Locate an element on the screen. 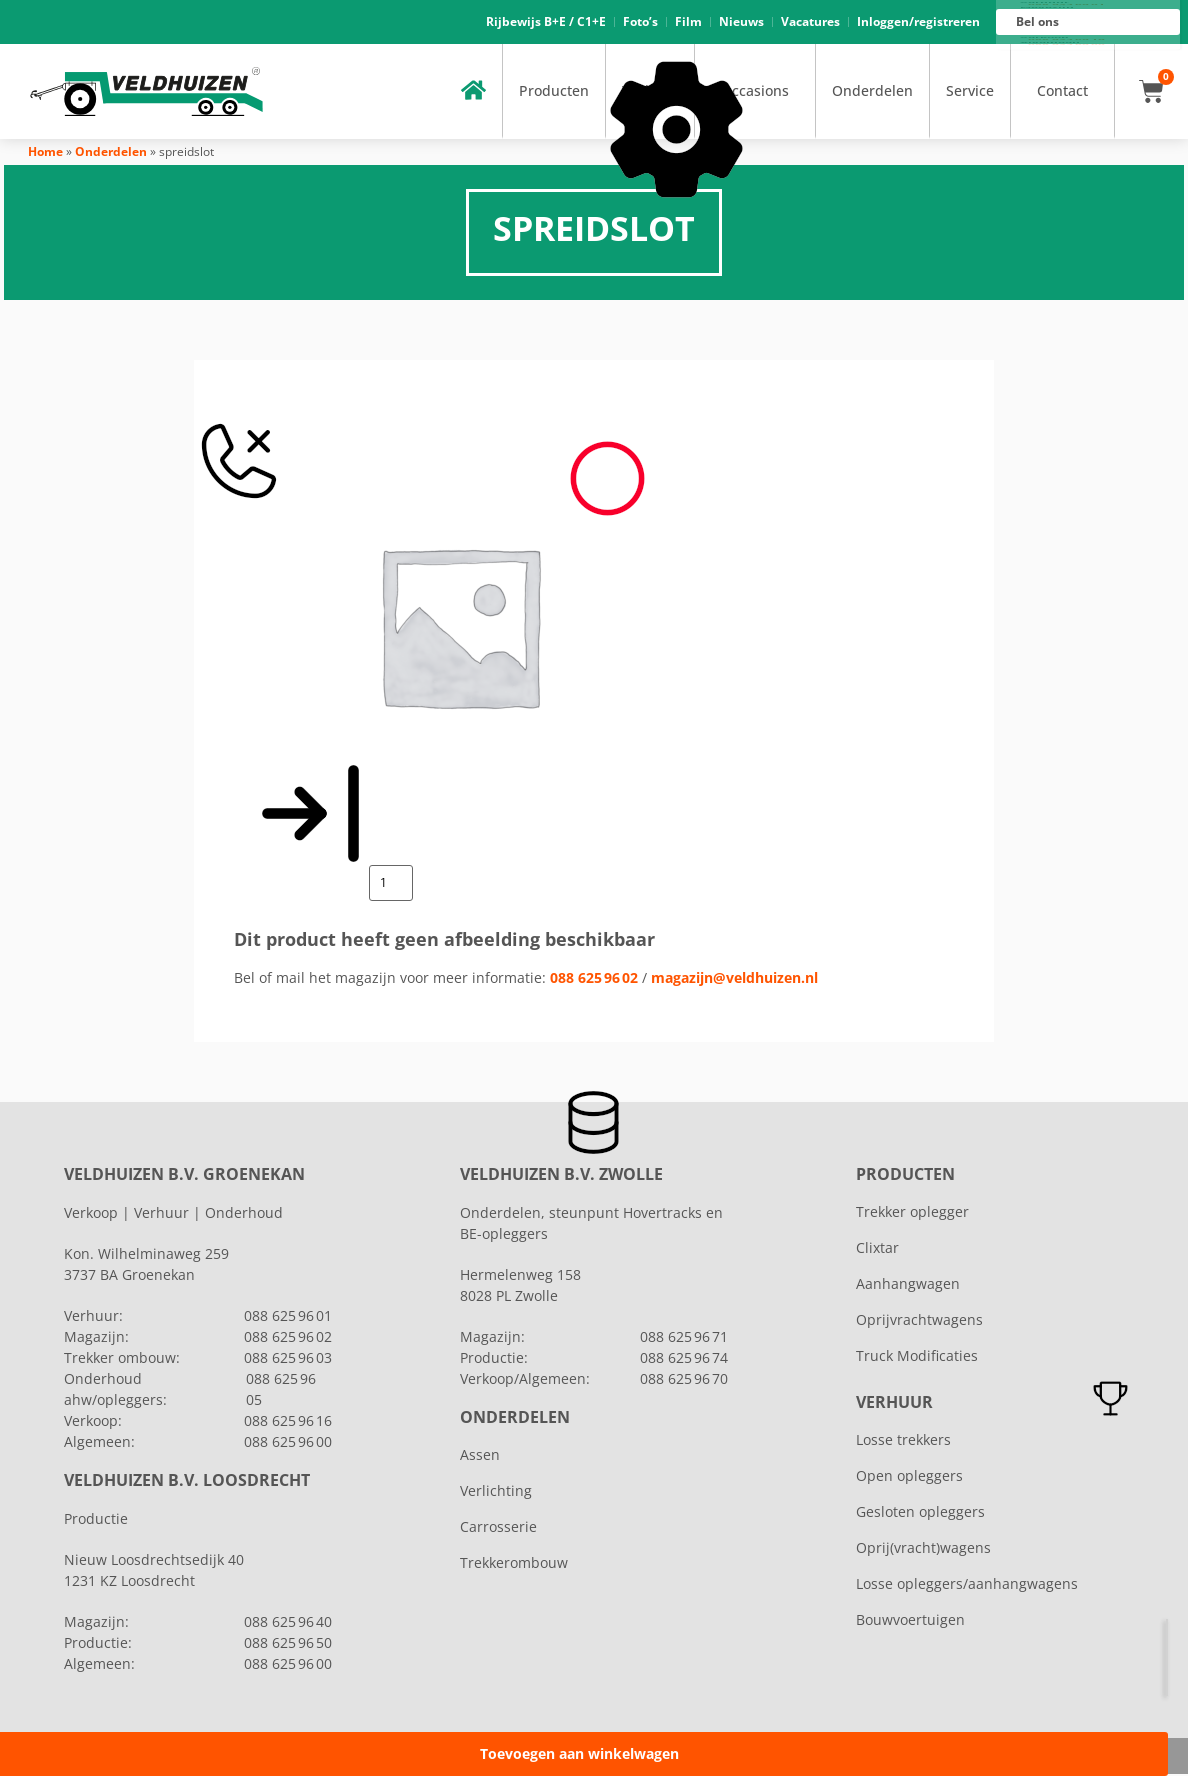 The height and width of the screenshot is (1776, 1188). end or decline a phone call is located at coordinates (240, 459).